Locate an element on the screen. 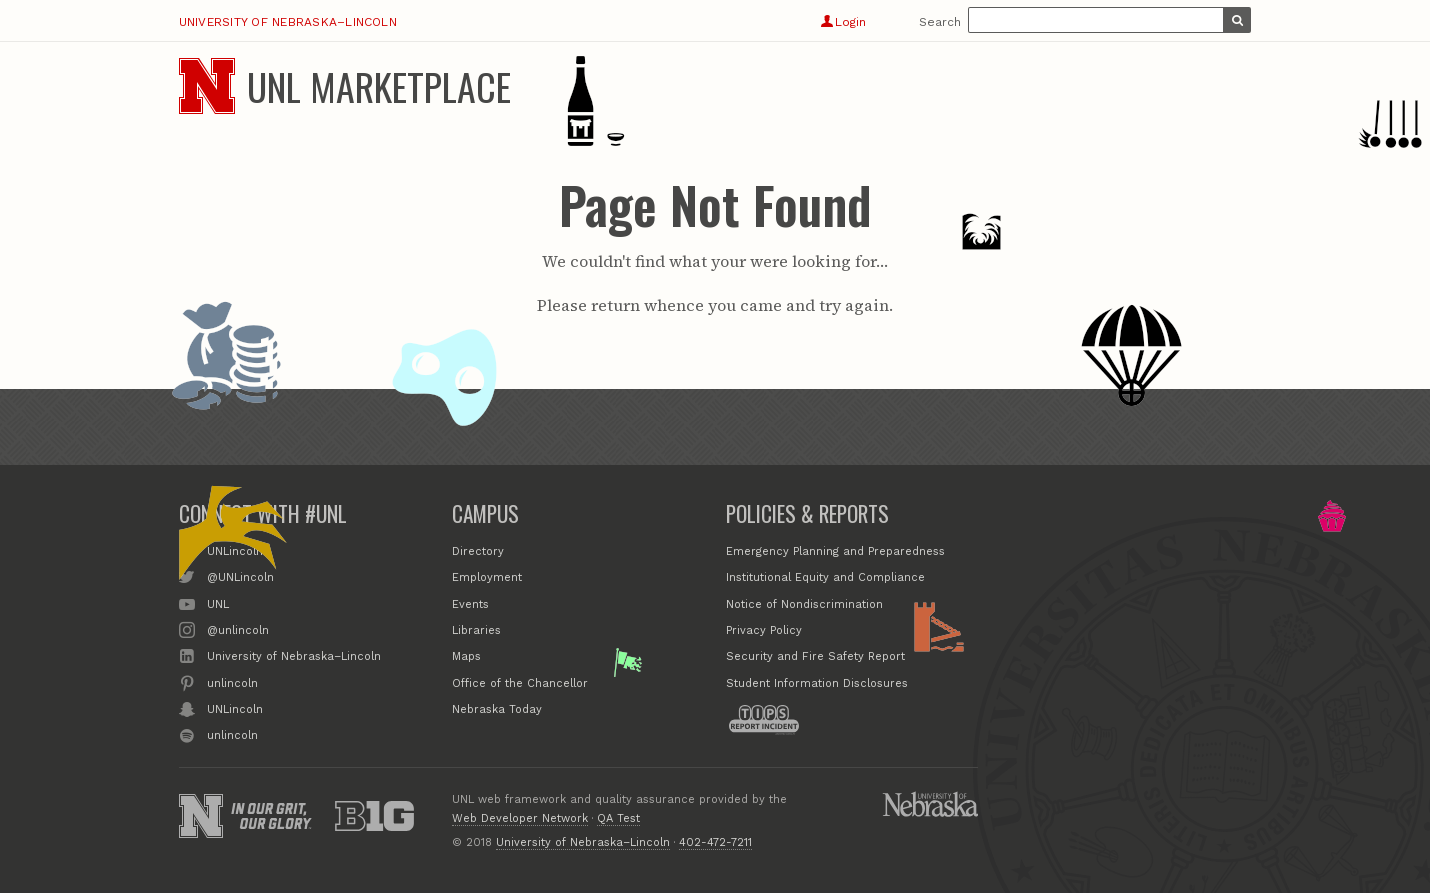  access bakery or dessert options is located at coordinates (1332, 515).